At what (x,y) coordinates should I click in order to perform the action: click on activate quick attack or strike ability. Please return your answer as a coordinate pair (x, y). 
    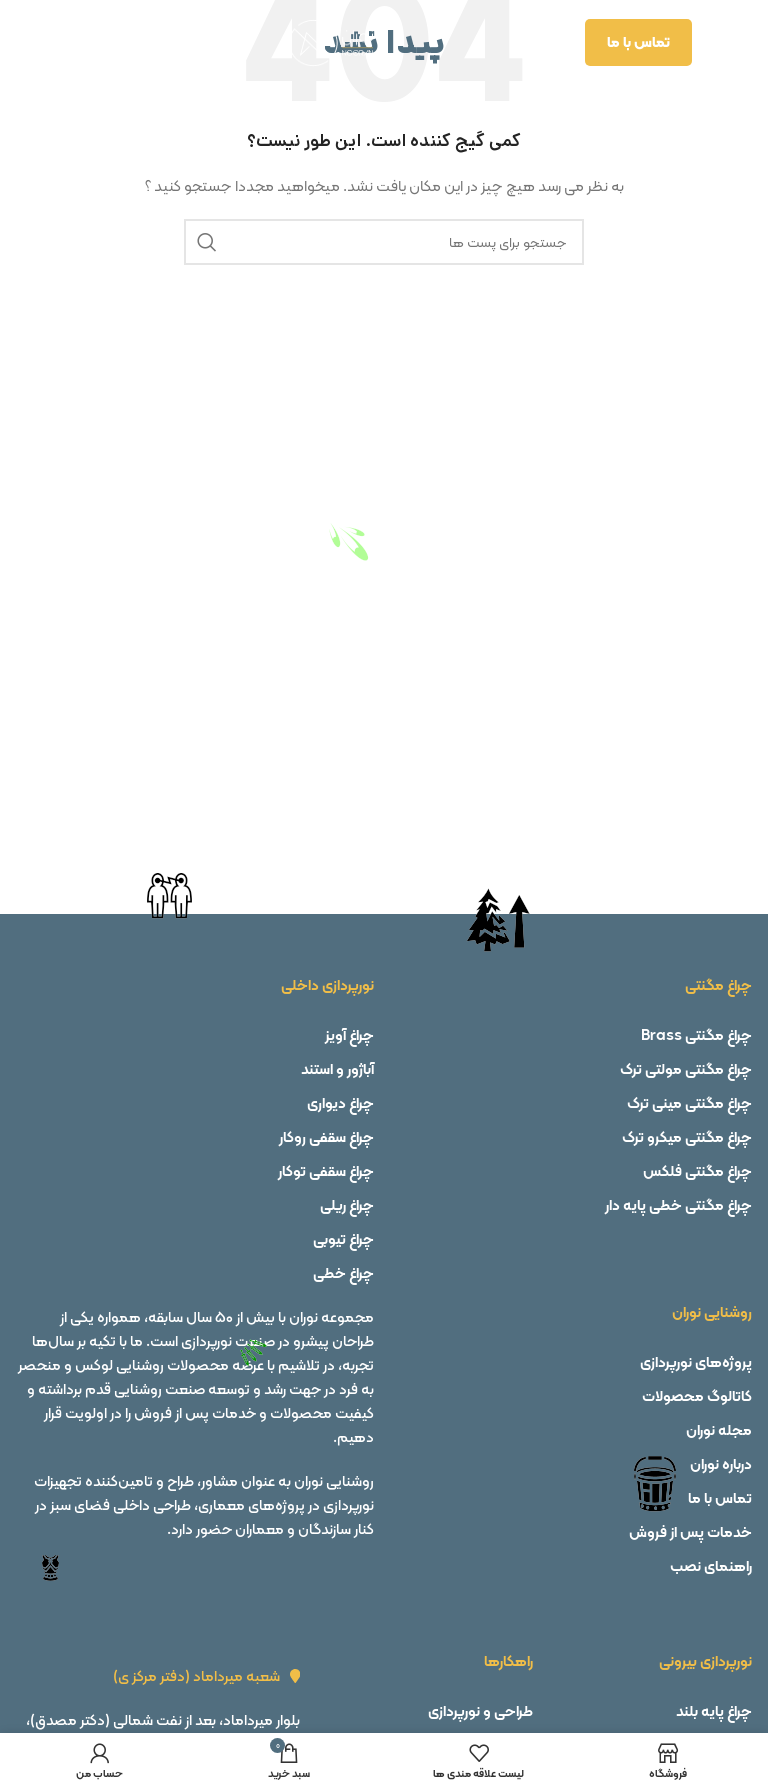
    Looking at the image, I should click on (348, 541).